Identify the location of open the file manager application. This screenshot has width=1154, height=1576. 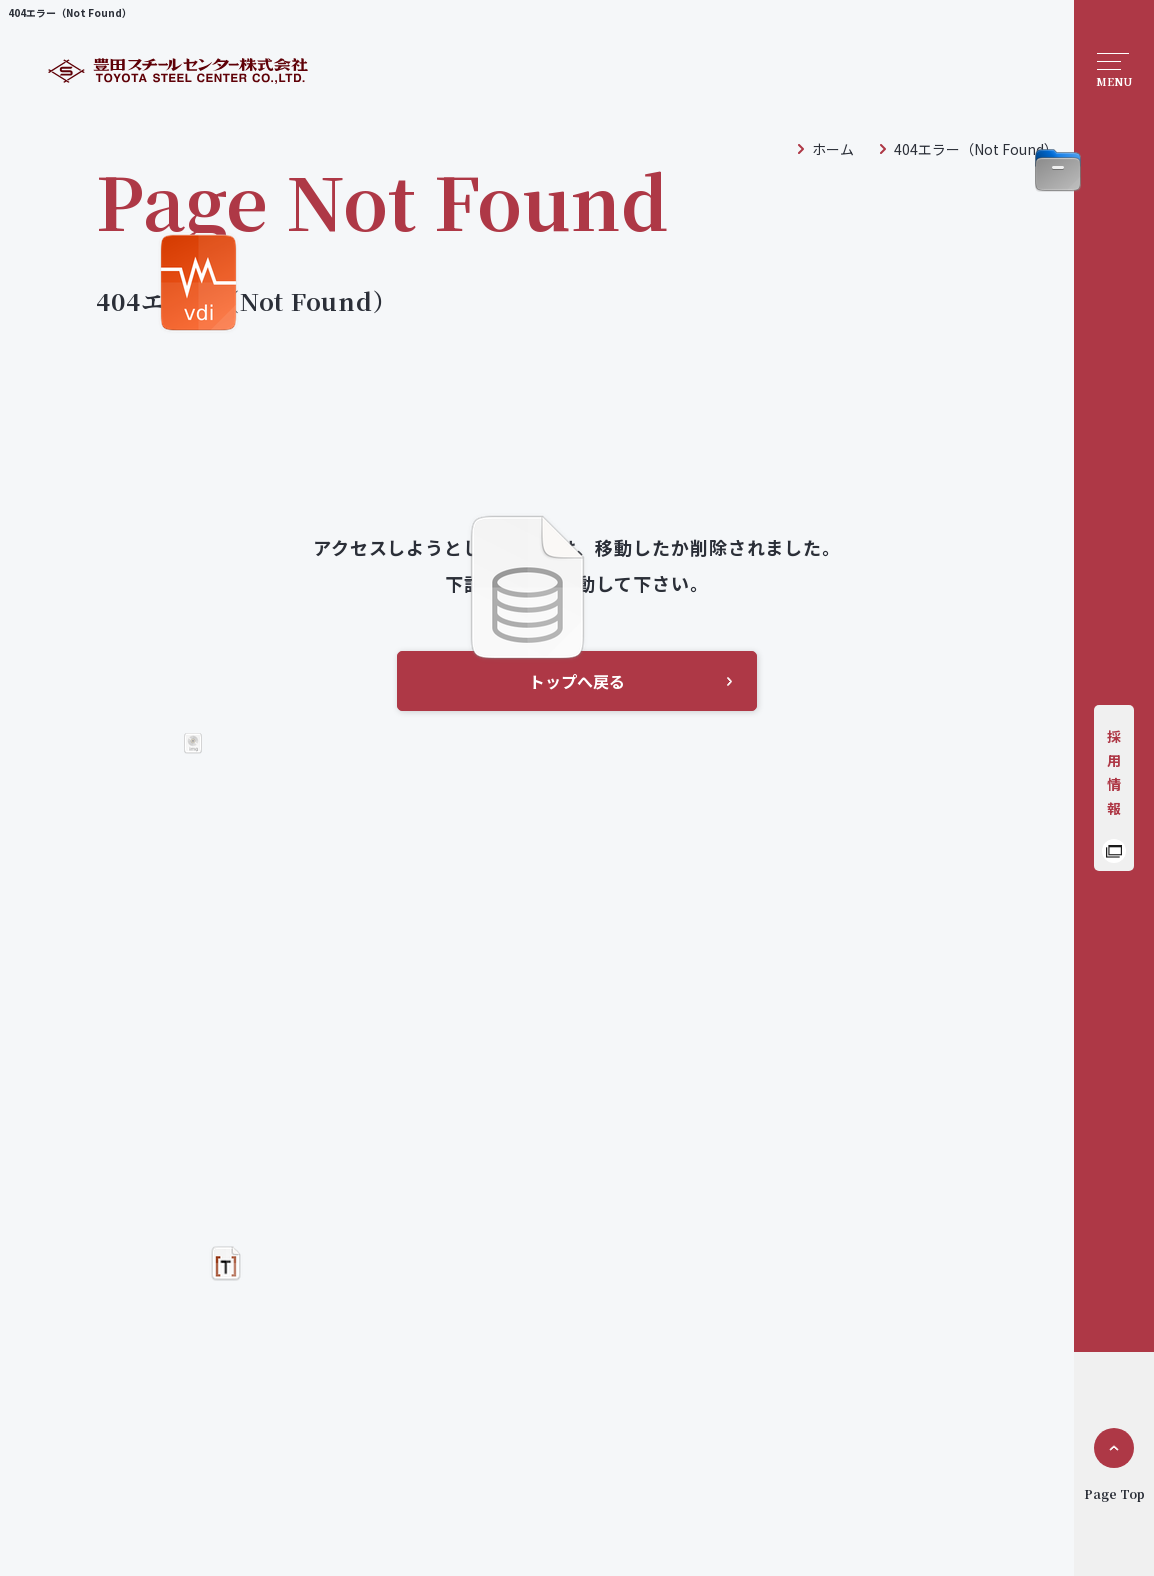
(1058, 170).